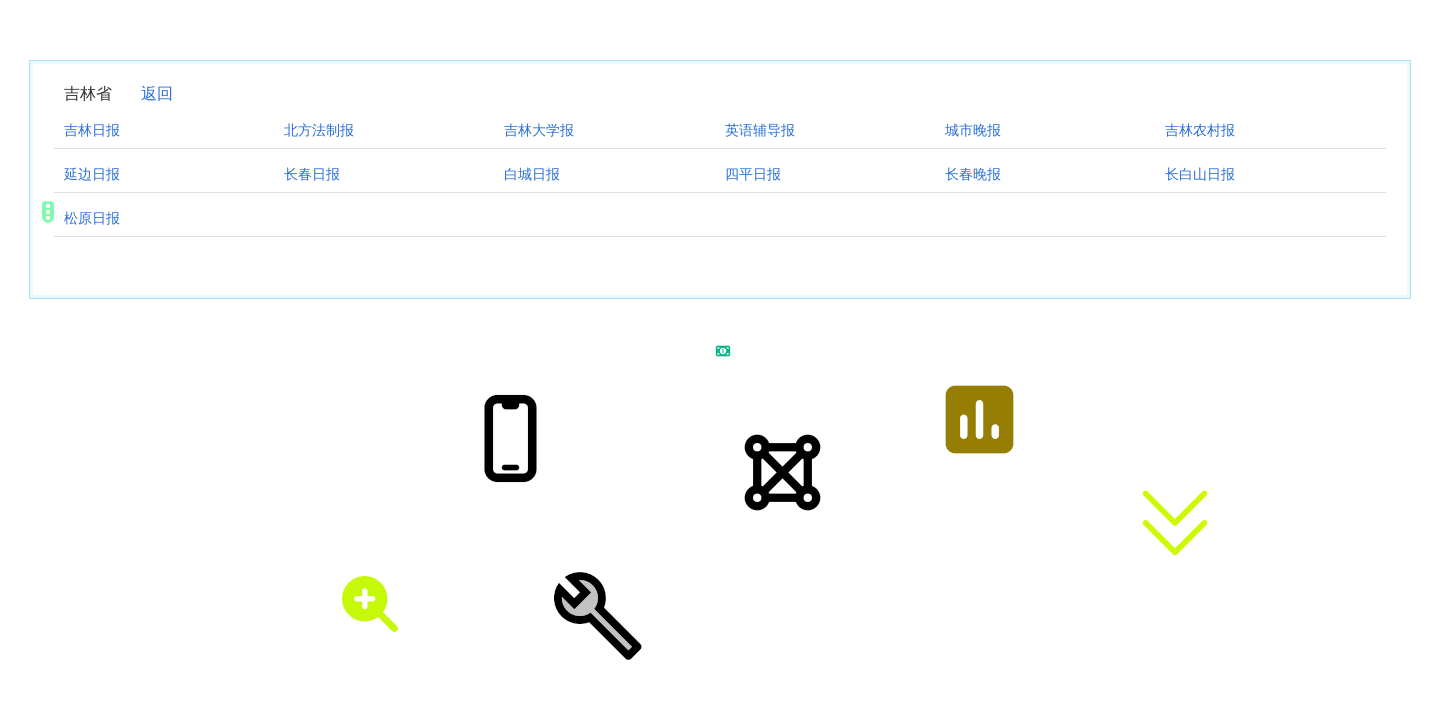 The height and width of the screenshot is (720, 1440). I want to click on view payment or billing details, so click(723, 351).